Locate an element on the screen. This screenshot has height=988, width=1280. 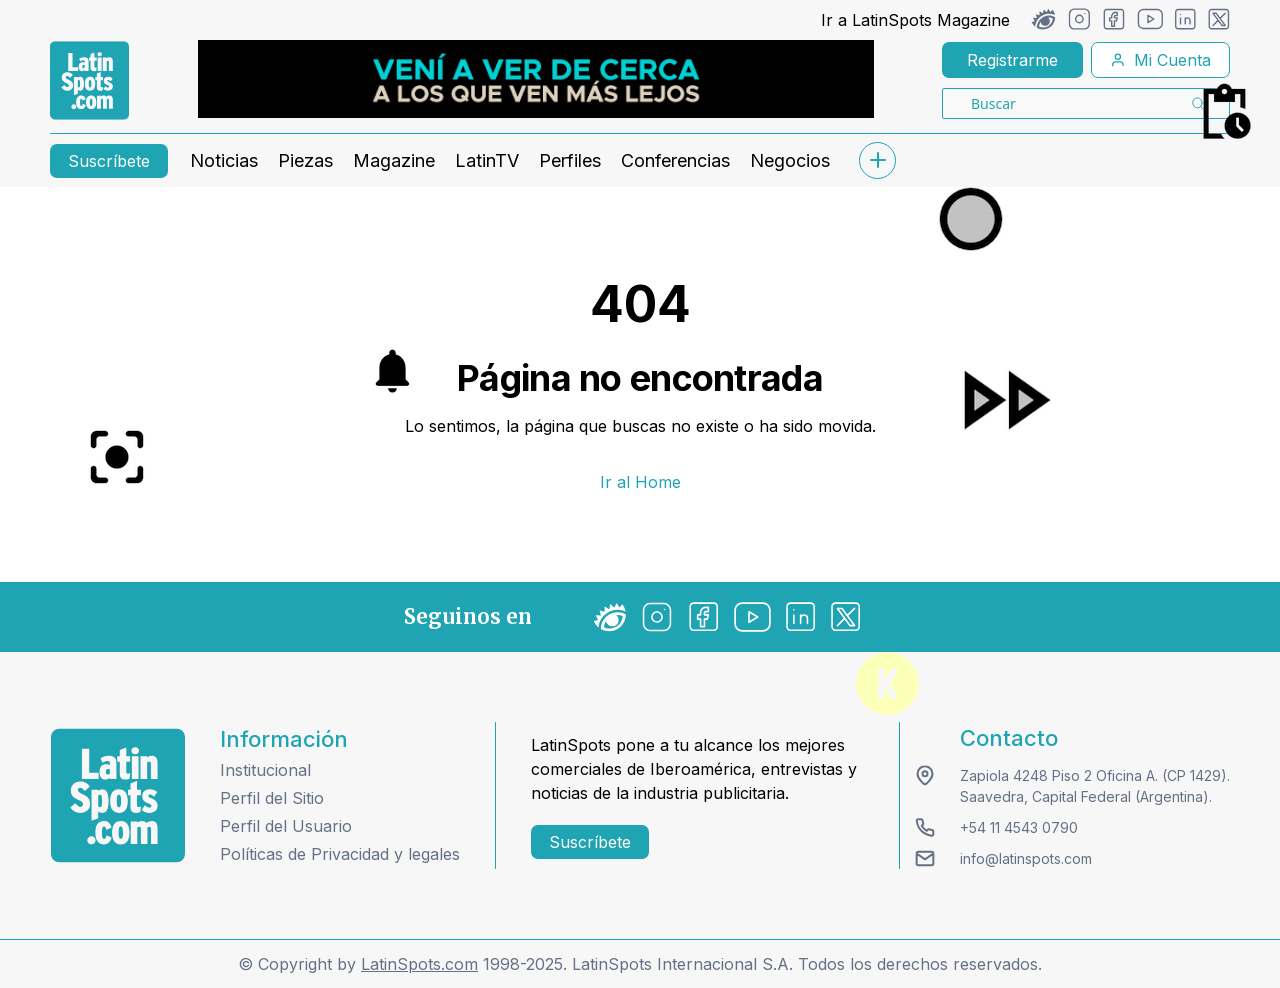
indicates a keyboard shortcut or hotkey is located at coordinates (887, 683).